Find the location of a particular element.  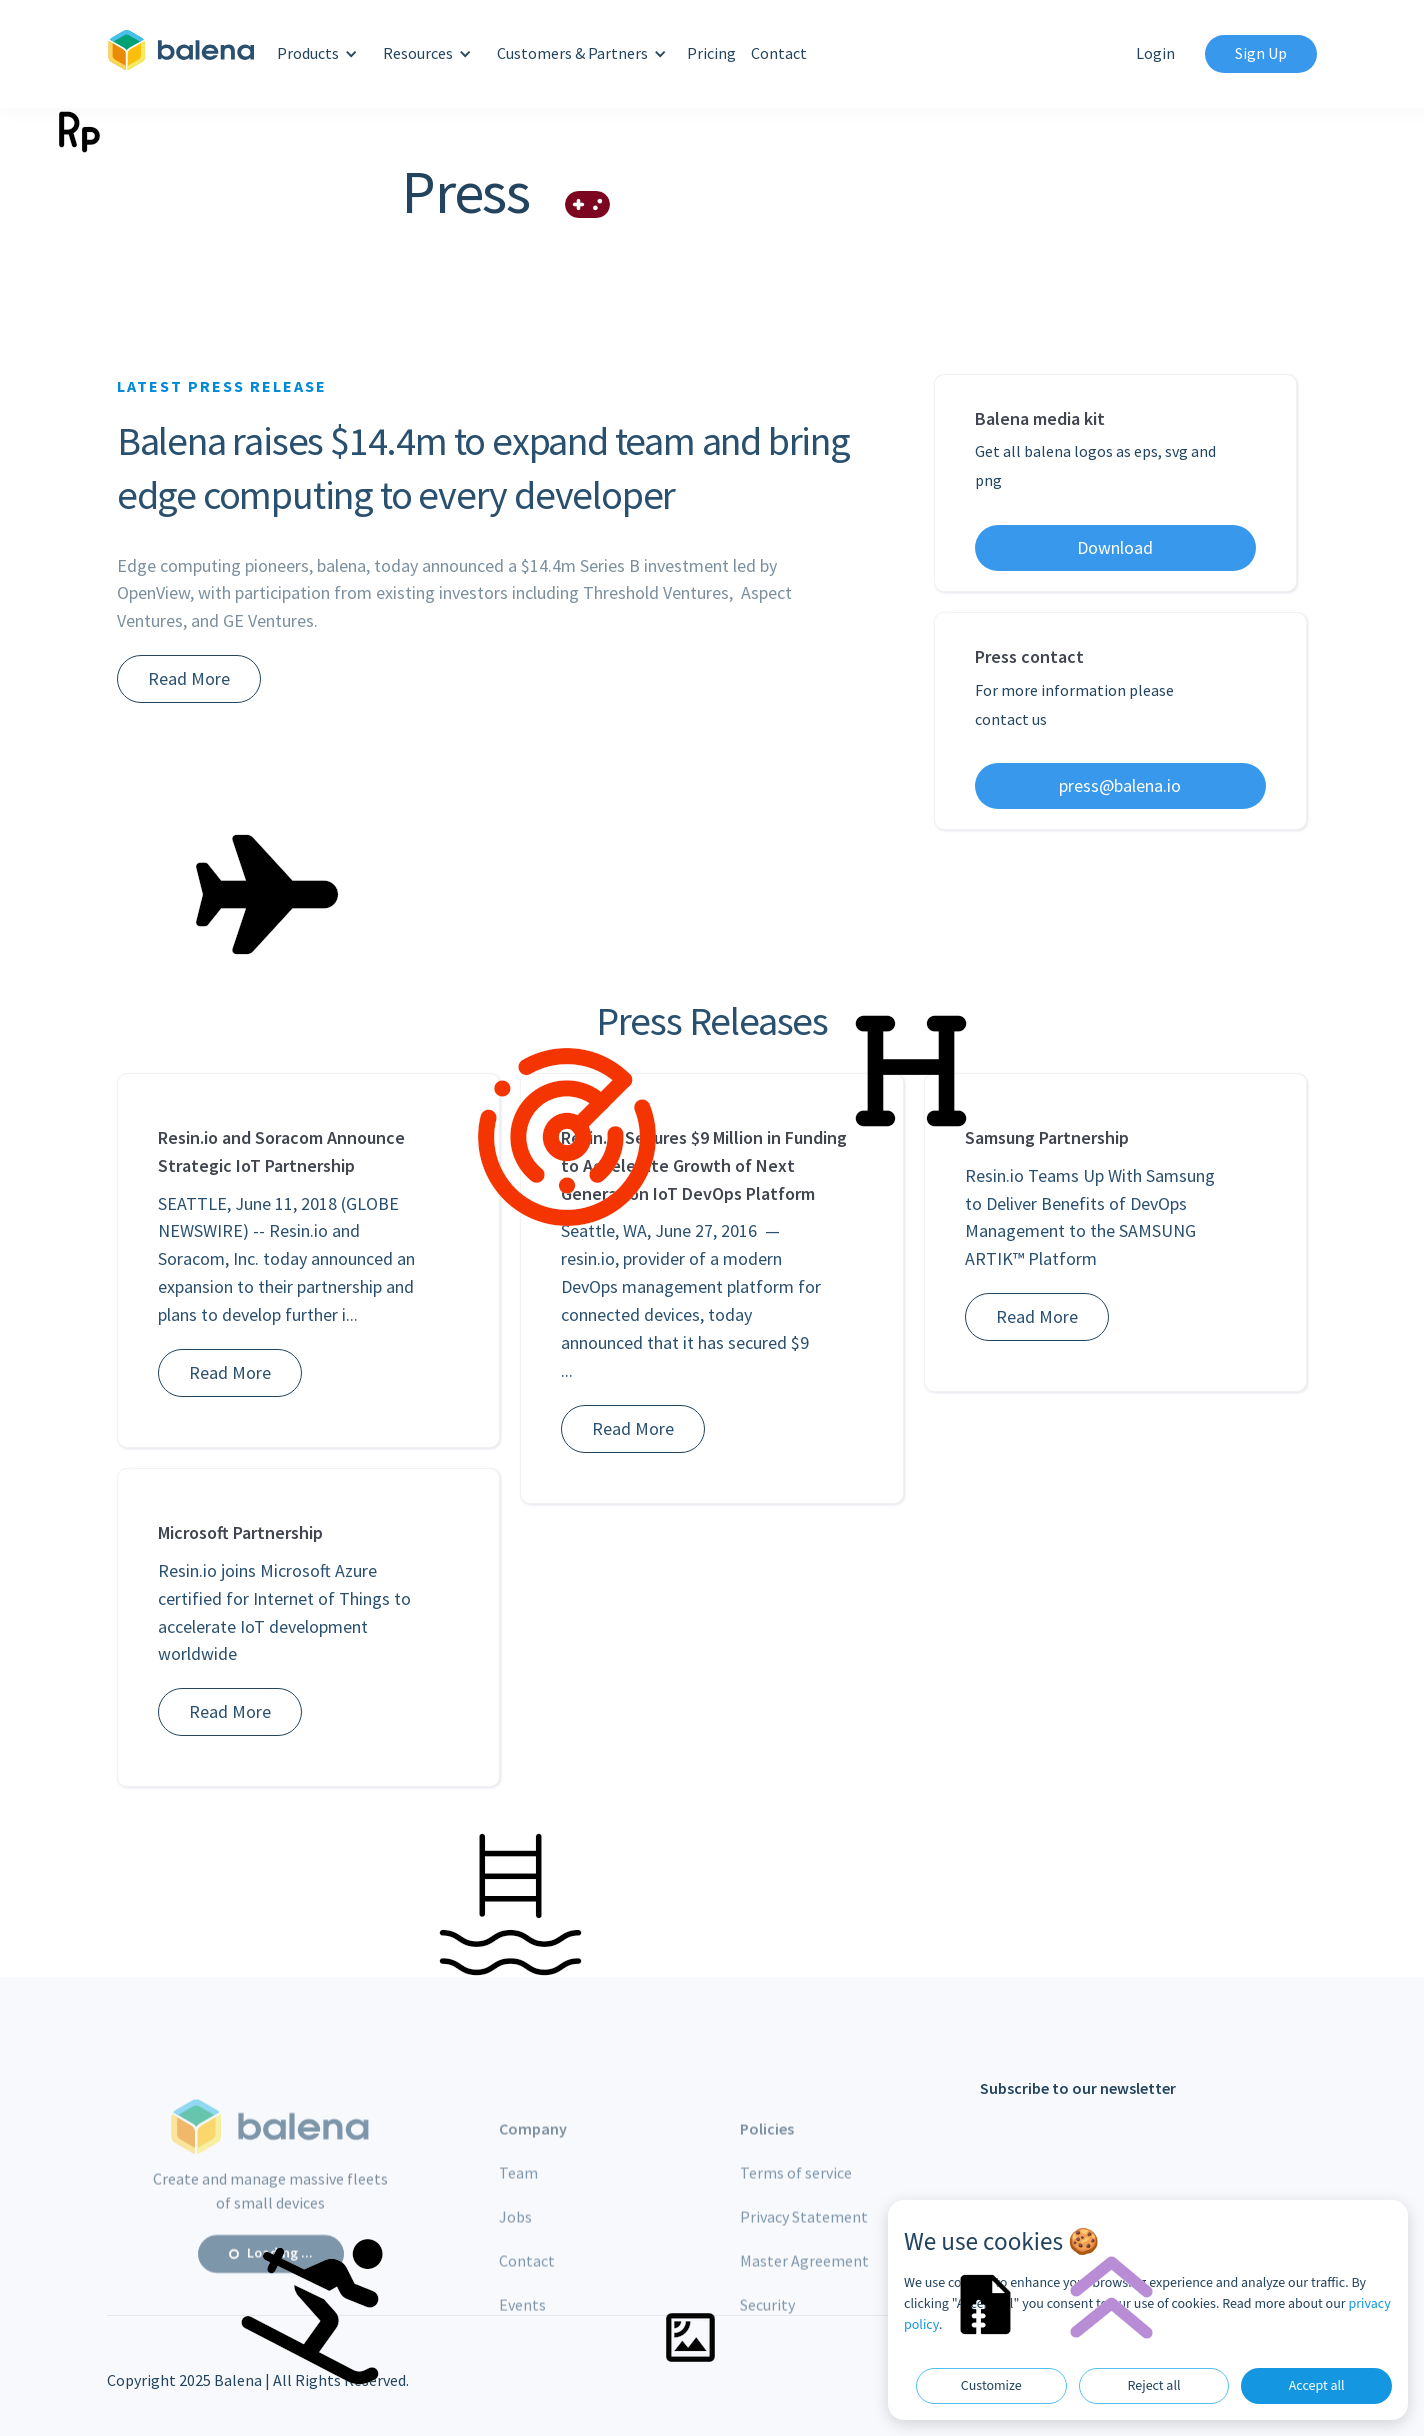

indicates indonesian rupiah currency is located at coordinates (79, 129).